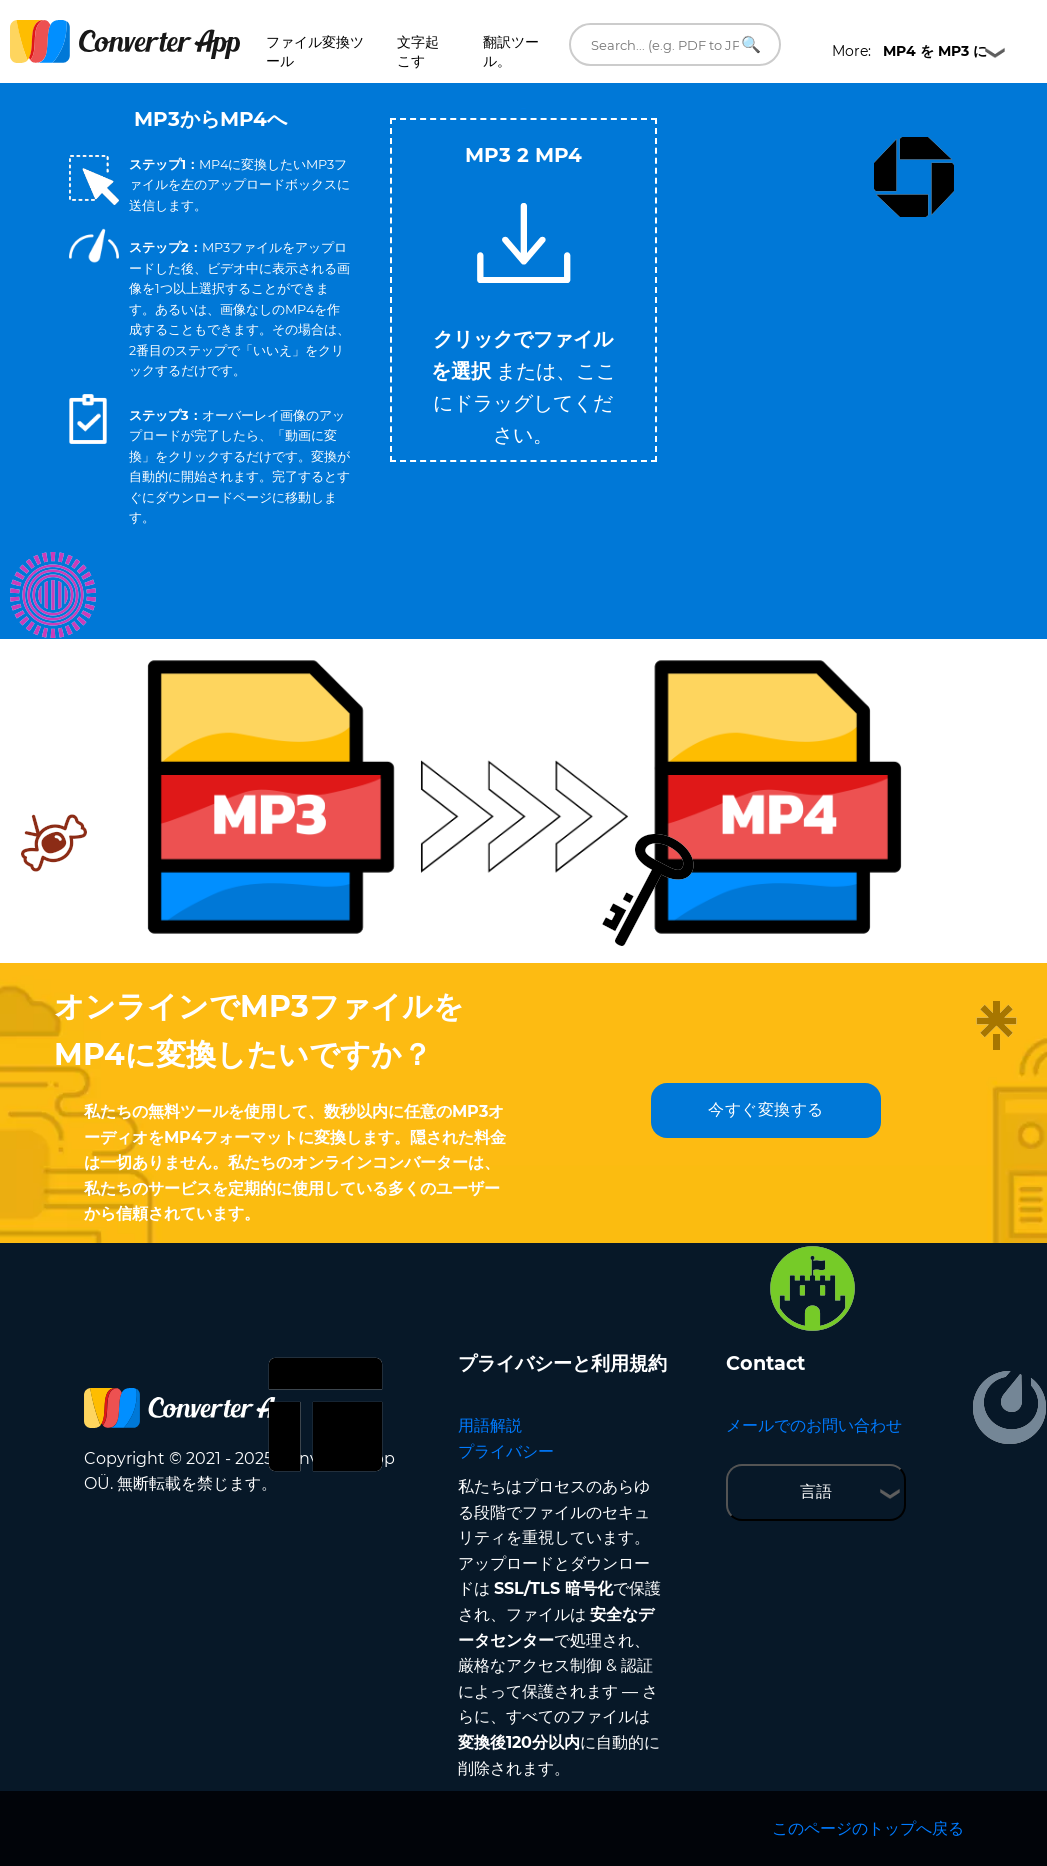 Image resolution: width=1047 pixels, height=1866 pixels. I want to click on visit linktree profile, so click(996, 1025).